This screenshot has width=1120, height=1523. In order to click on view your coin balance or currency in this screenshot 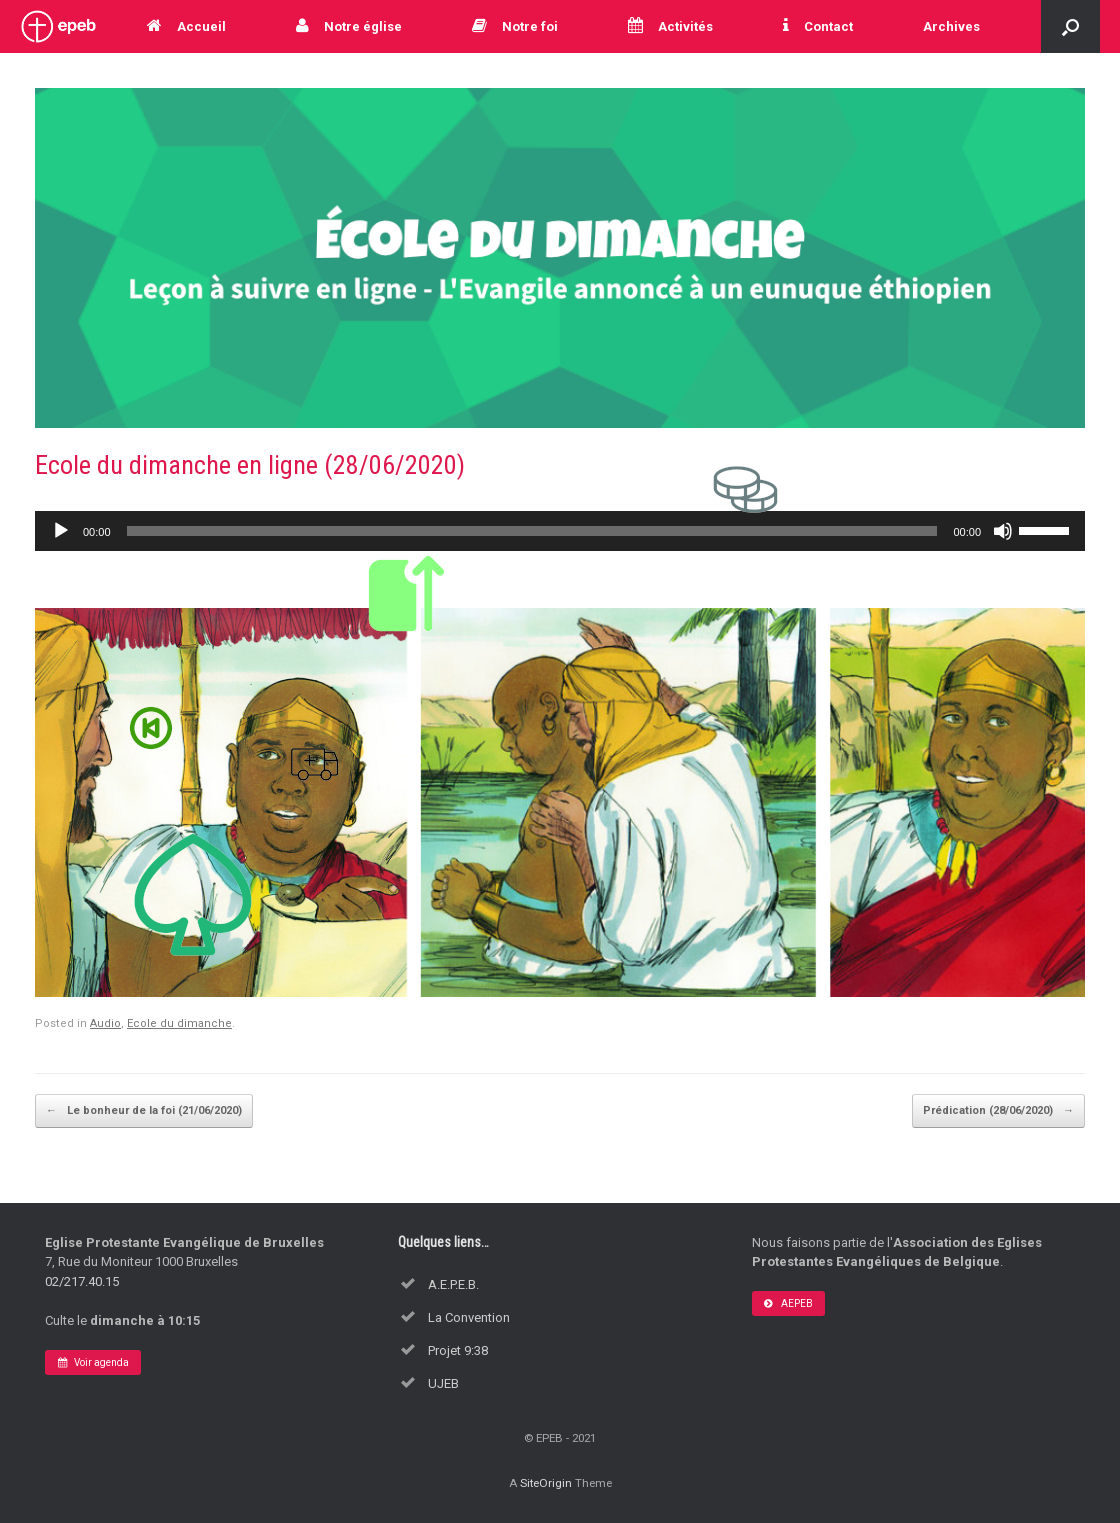, I will do `click(745, 489)`.